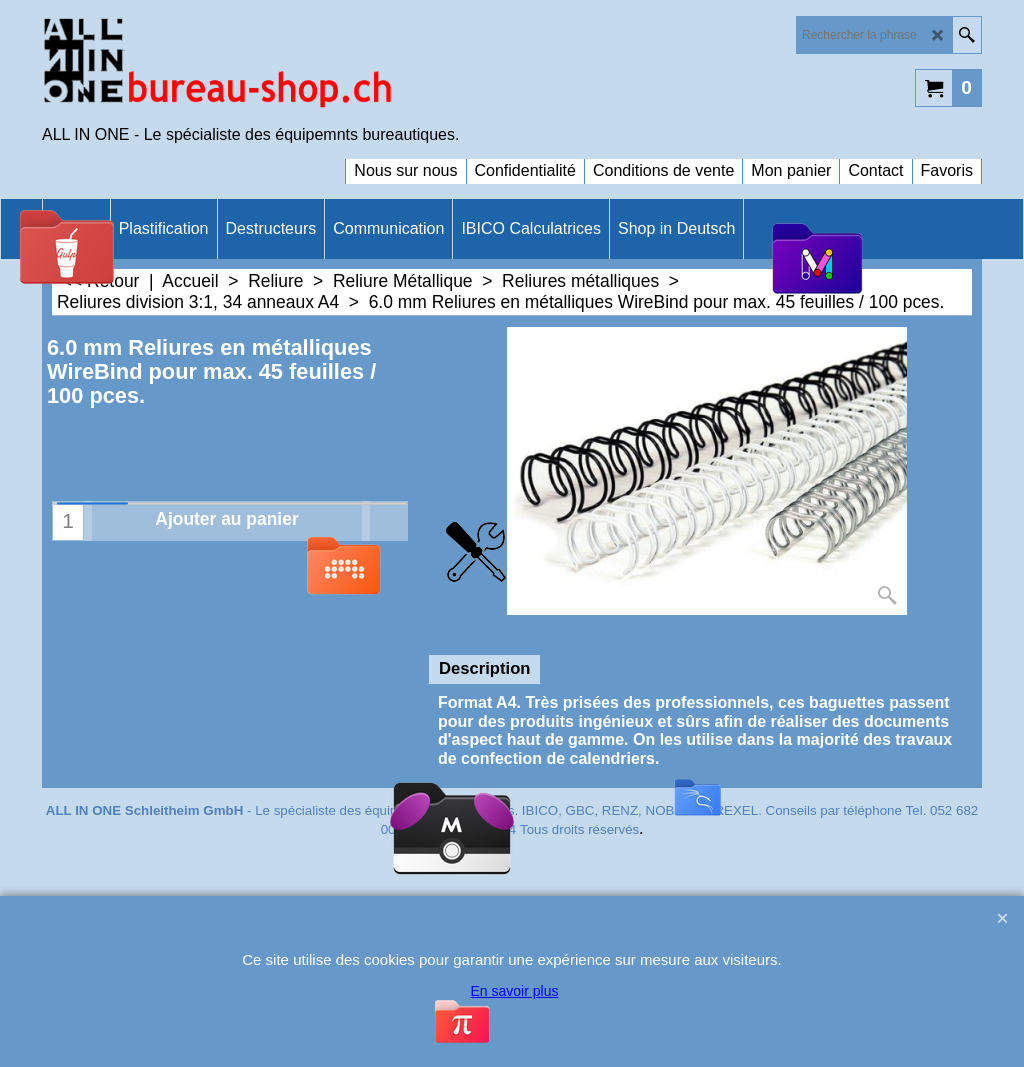 The image size is (1024, 1067). Describe the element at coordinates (476, 552) in the screenshot. I see `access the utilities folder in the sidebar` at that location.